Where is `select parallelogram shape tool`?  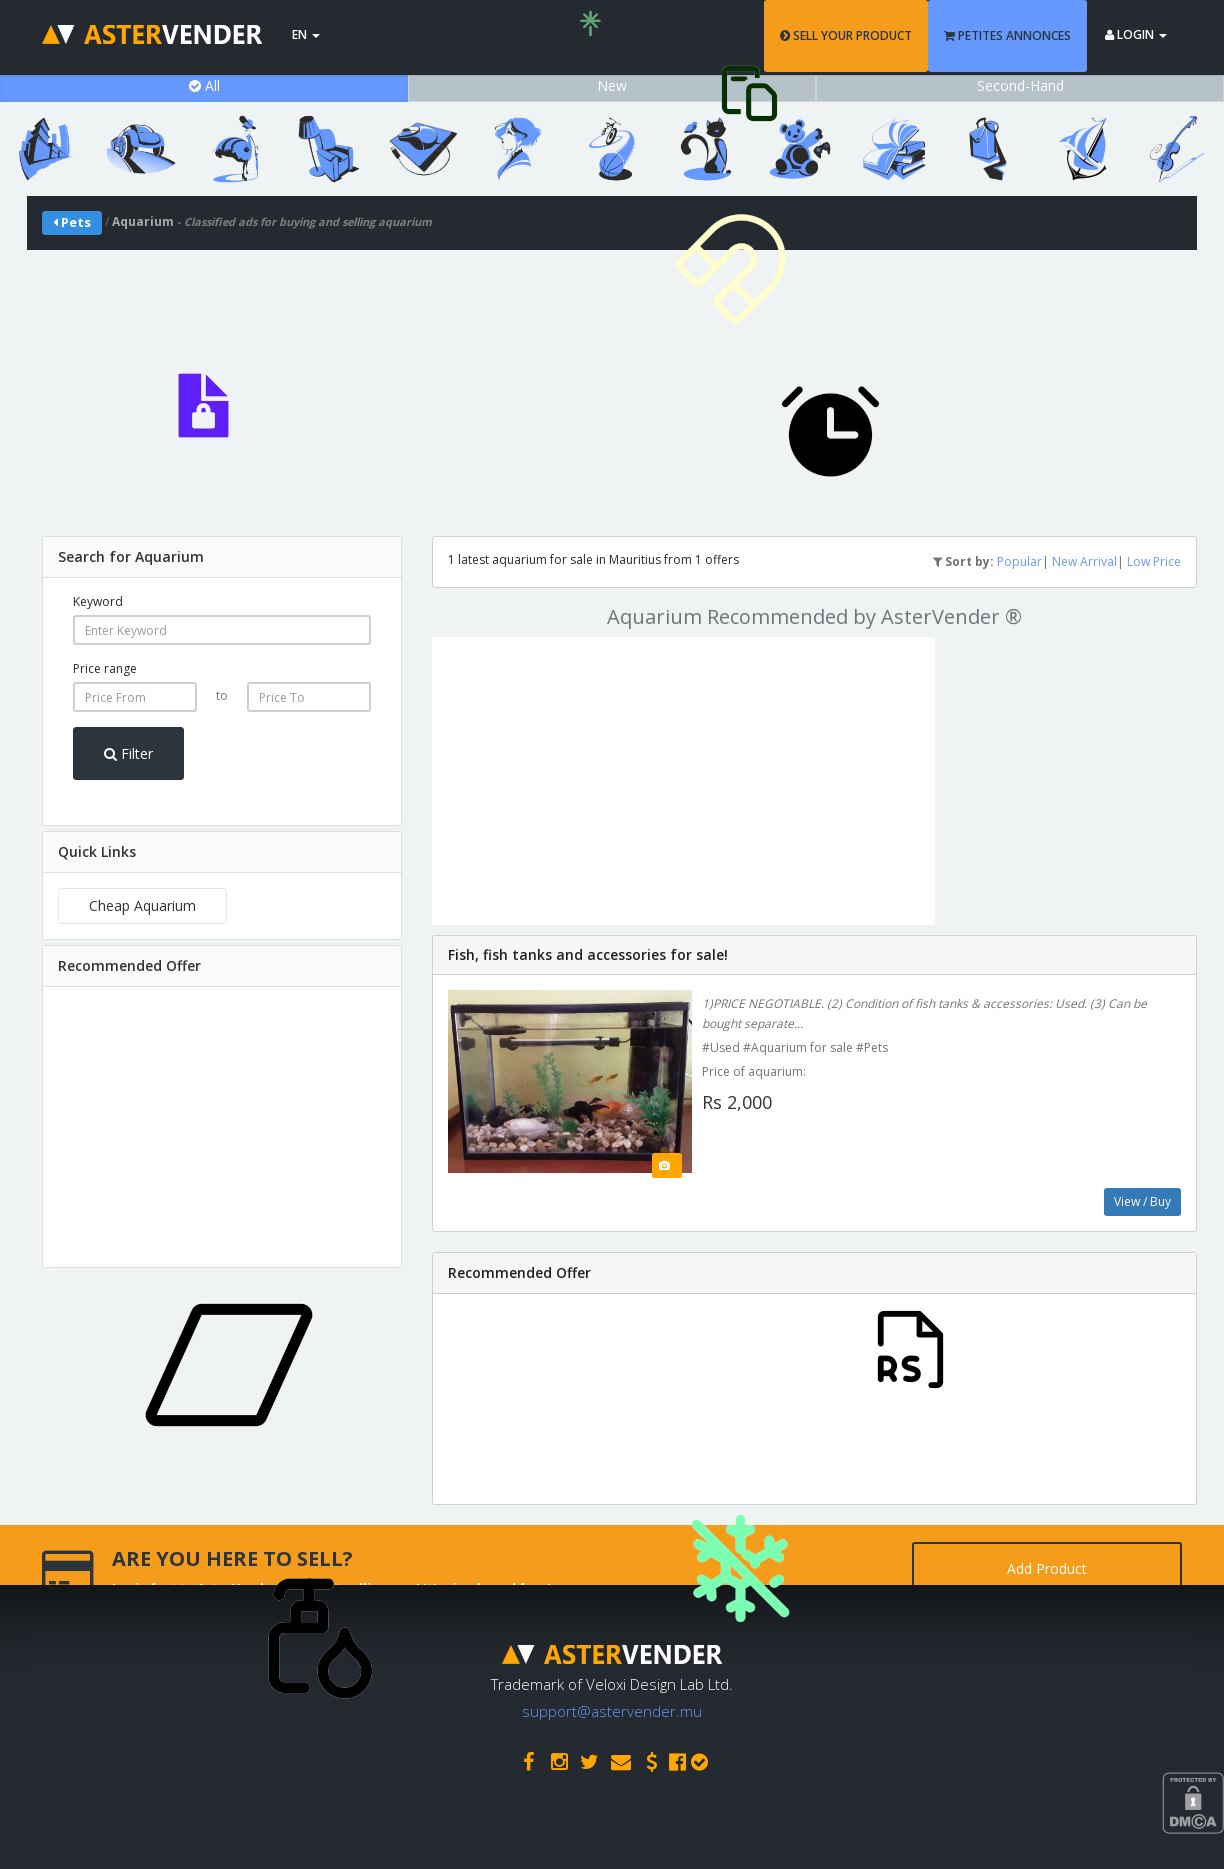
select parallelogram shape tool is located at coordinates (229, 1365).